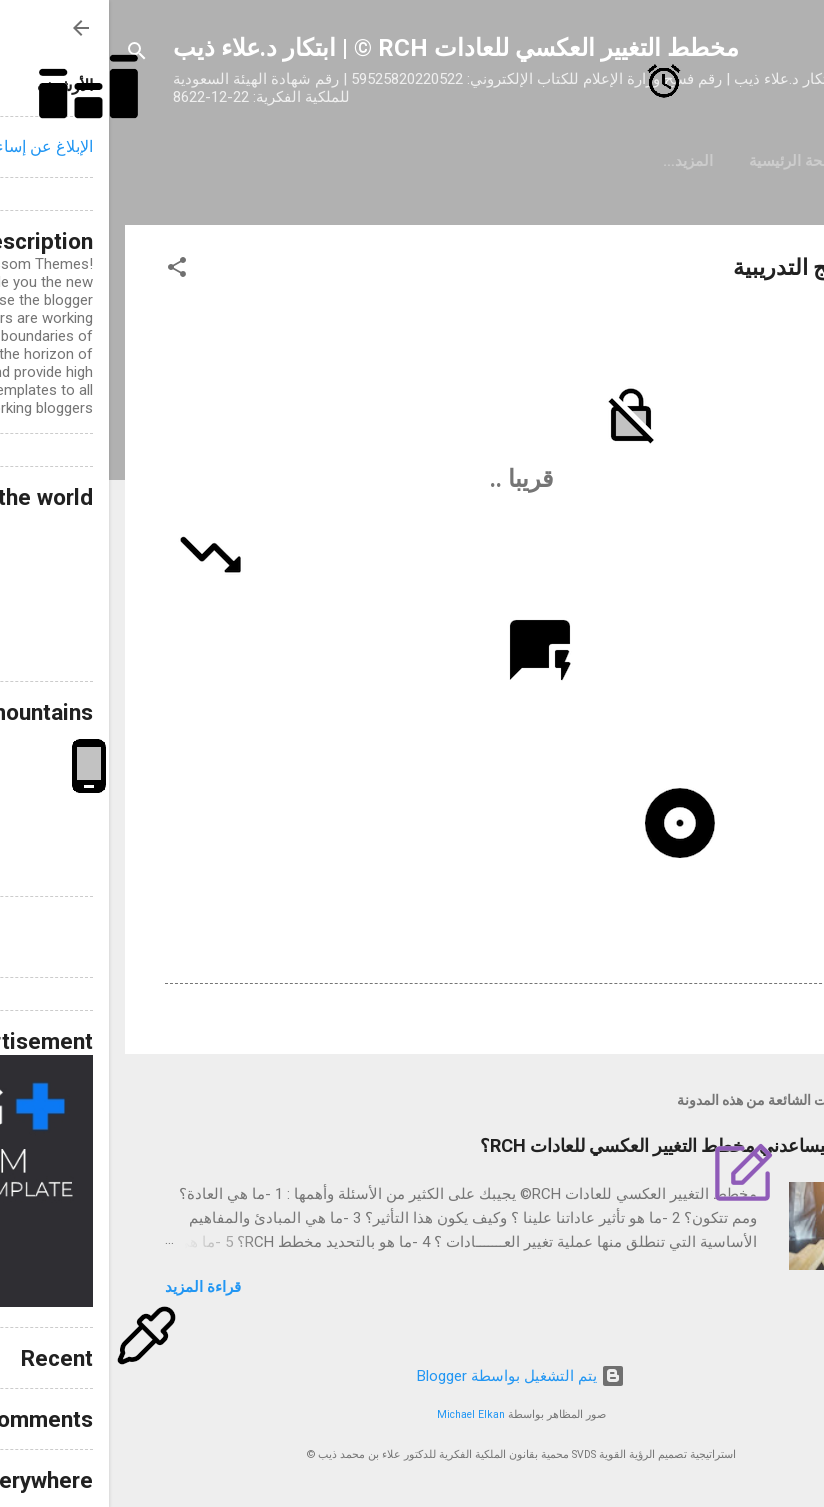 The height and width of the screenshot is (1507, 824). Describe the element at coordinates (146, 1335) in the screenshot. I see `pick a color from the screen` at that location.